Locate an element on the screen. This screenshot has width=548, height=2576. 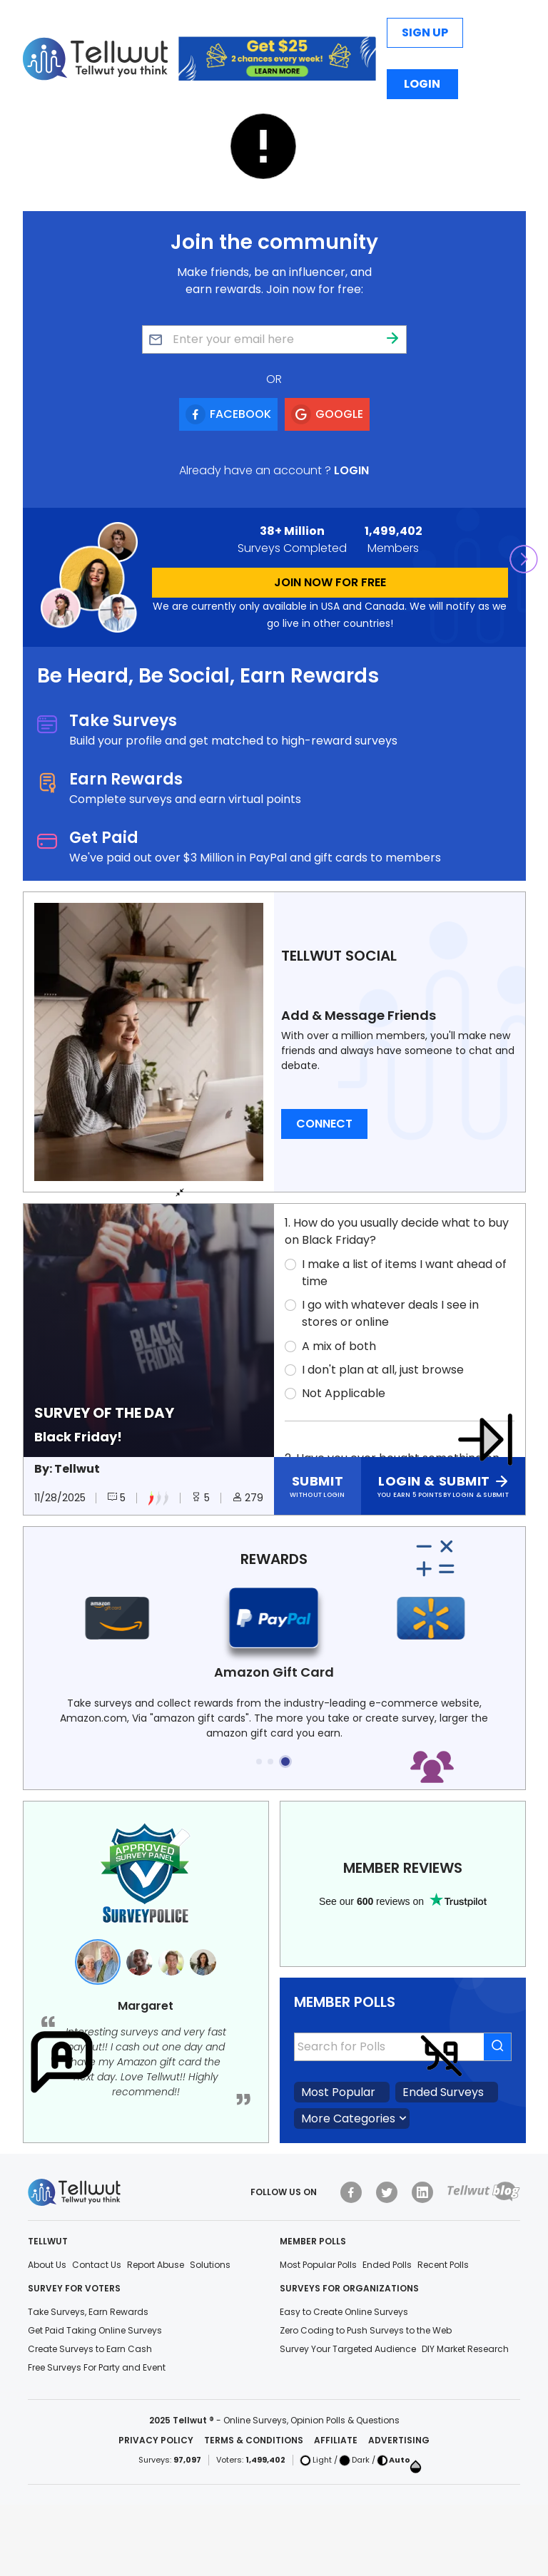
adjust opacity or transparency settings is located at coordinates (415, 2466).